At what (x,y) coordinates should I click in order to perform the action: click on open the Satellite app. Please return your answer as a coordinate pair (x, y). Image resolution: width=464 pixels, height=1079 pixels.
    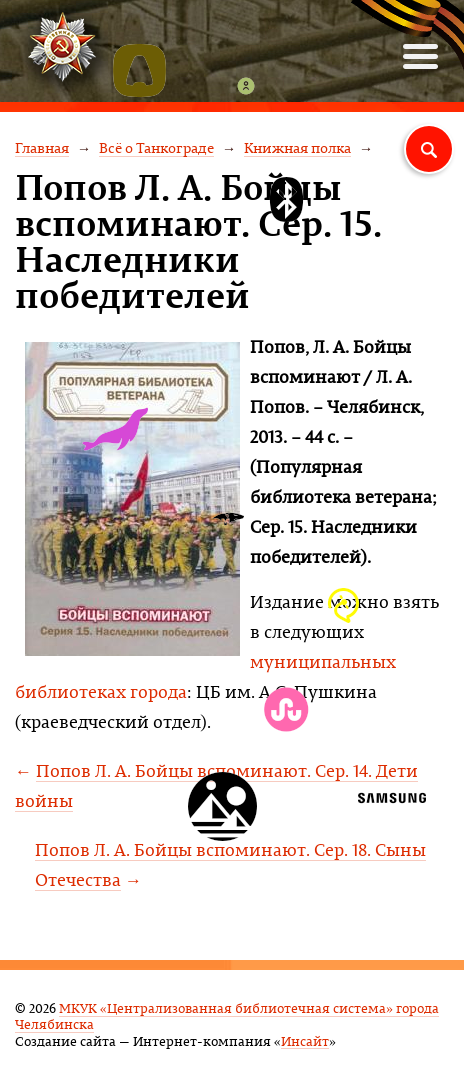
    Looking at the image, I should click on (343, 605).